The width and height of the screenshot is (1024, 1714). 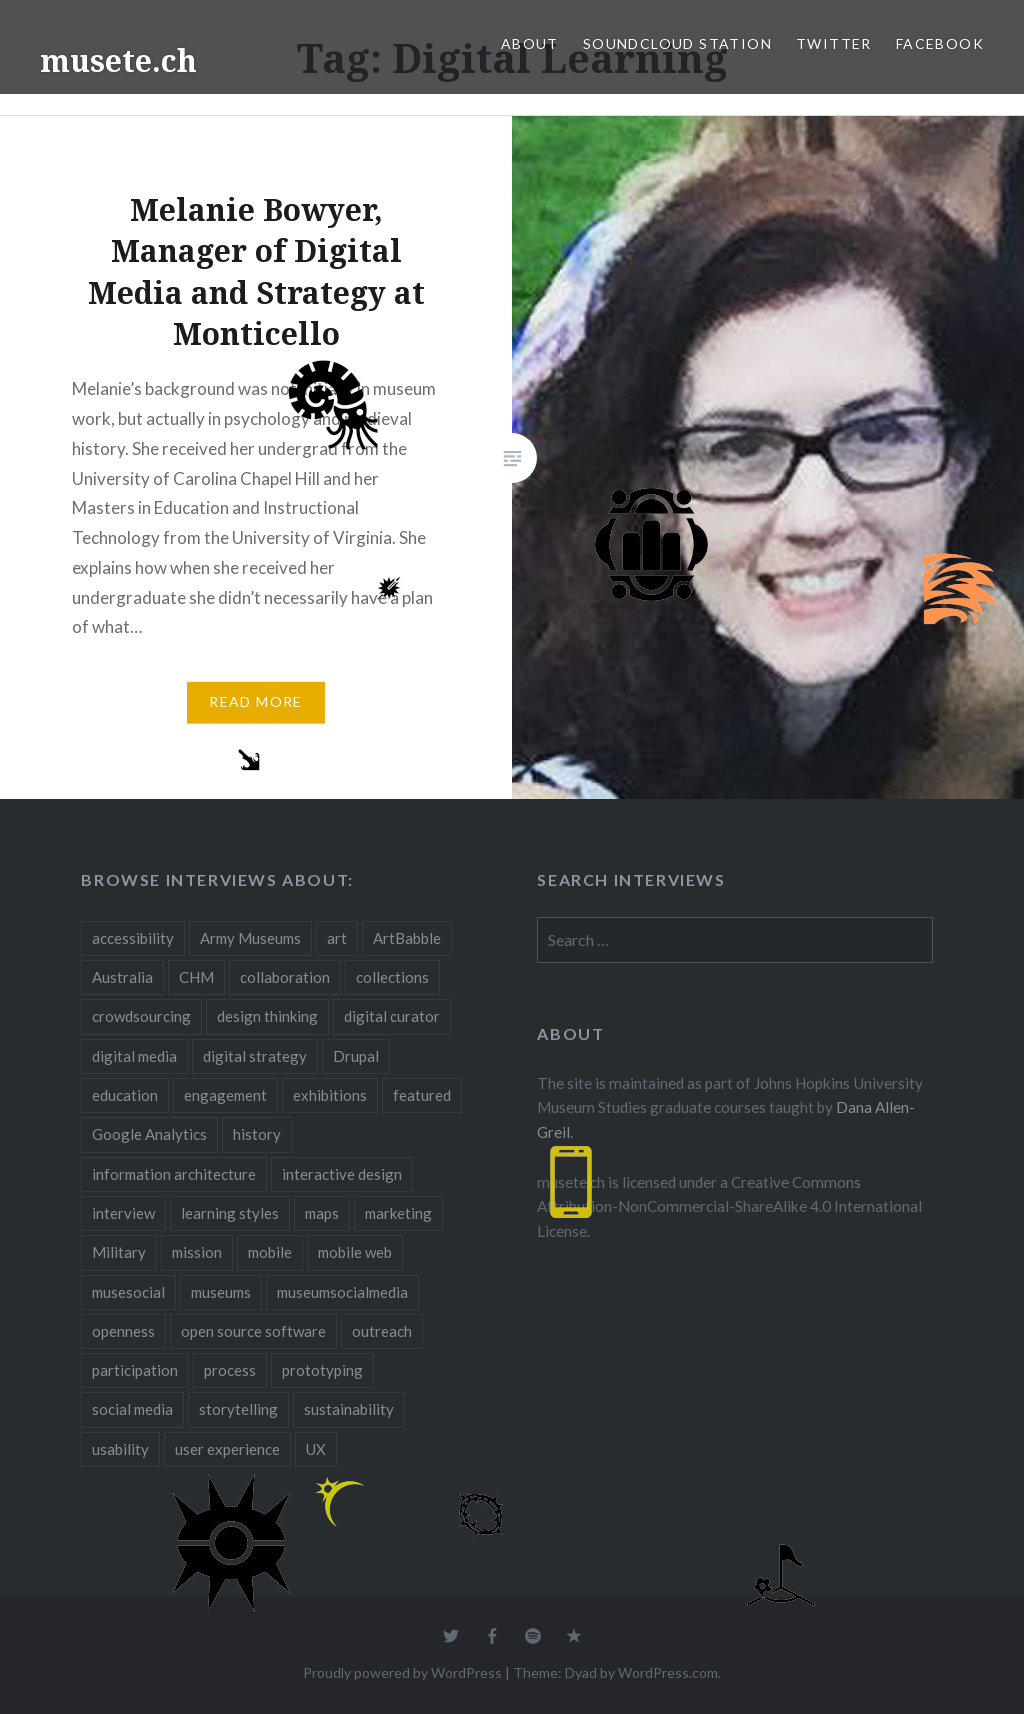 I want to click on view global analytics or statistics, so click(x=651, y=544).